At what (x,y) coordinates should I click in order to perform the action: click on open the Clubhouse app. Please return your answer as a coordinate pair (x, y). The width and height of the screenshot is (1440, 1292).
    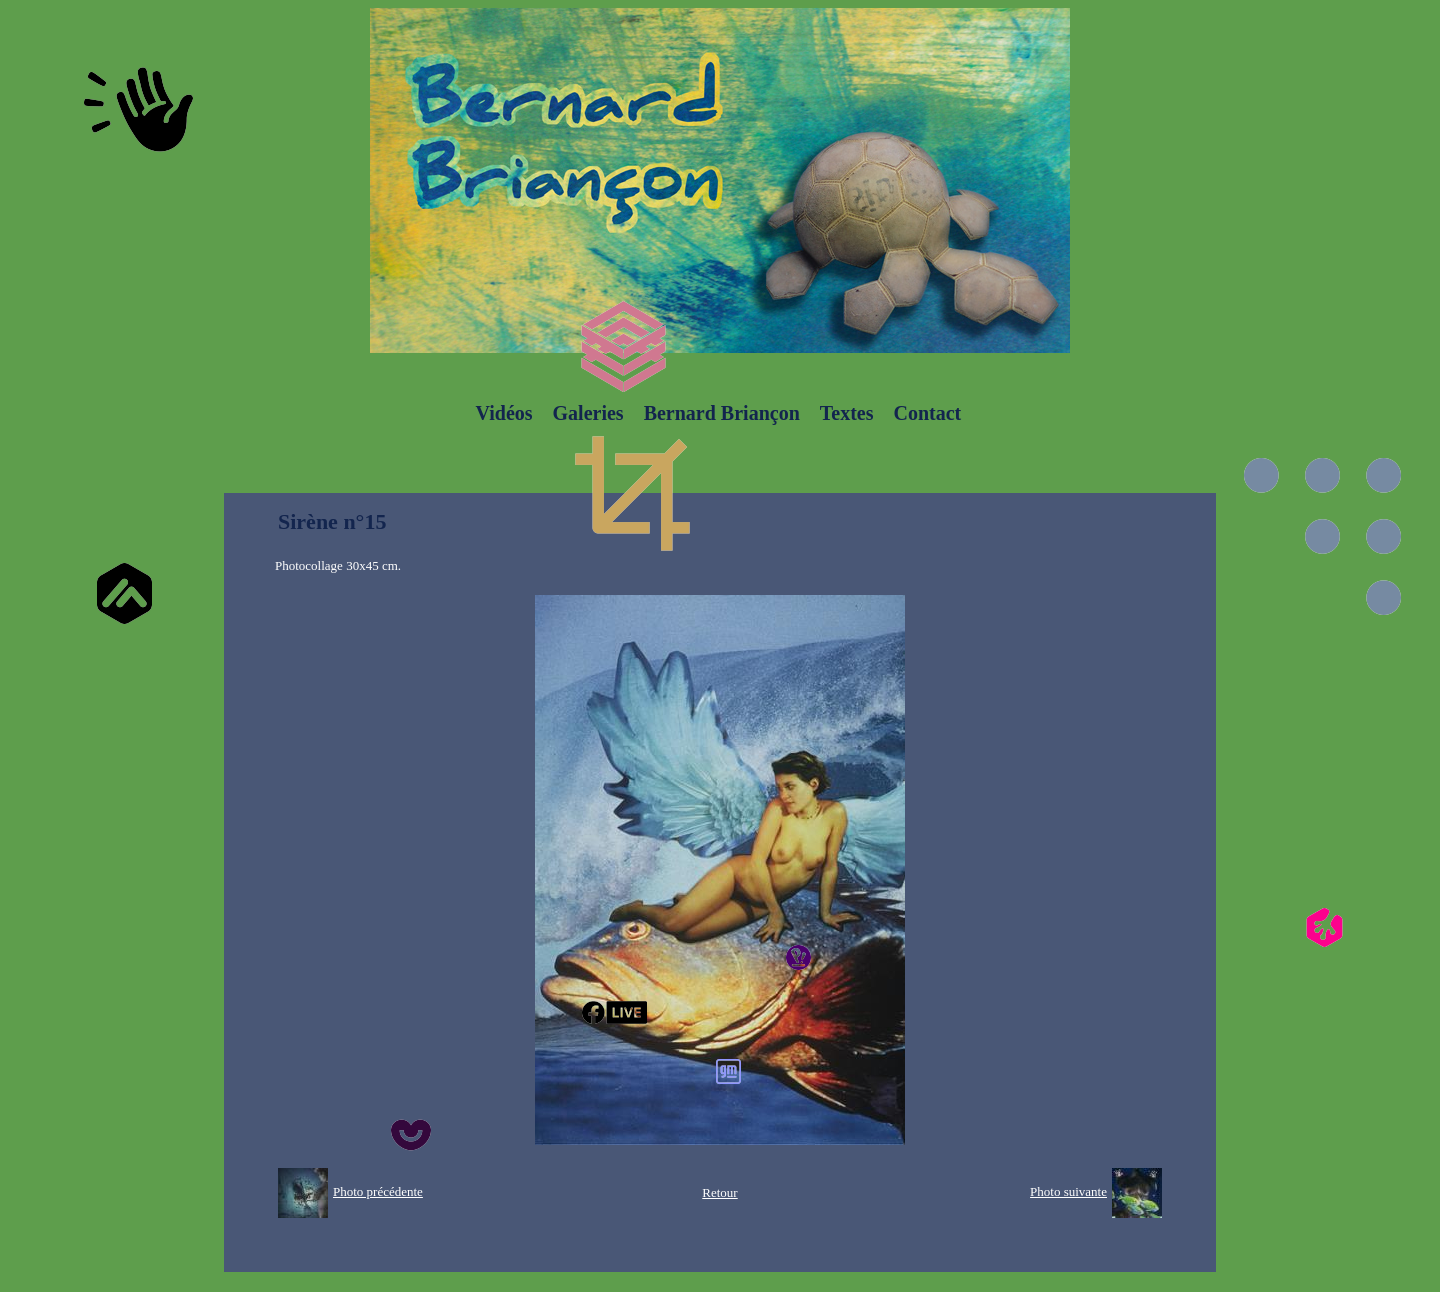
    Looking at the image, I should click on (138, 109).